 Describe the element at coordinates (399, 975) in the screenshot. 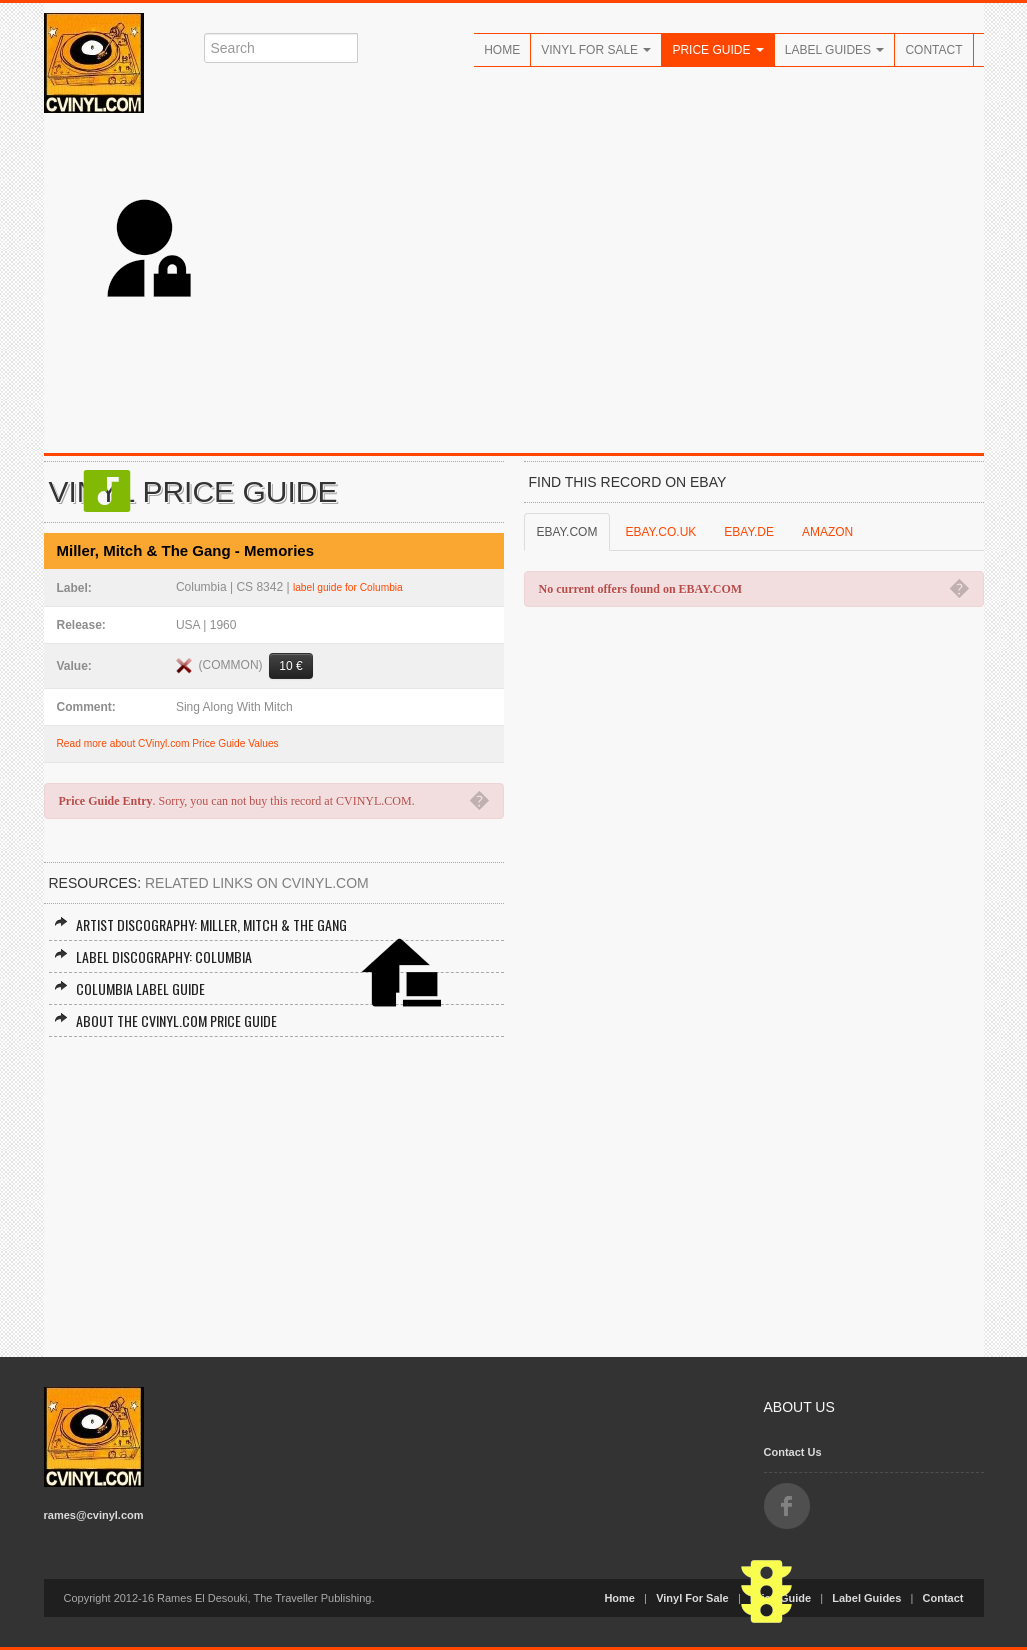

I see `access home office or remote work settings` at that location.